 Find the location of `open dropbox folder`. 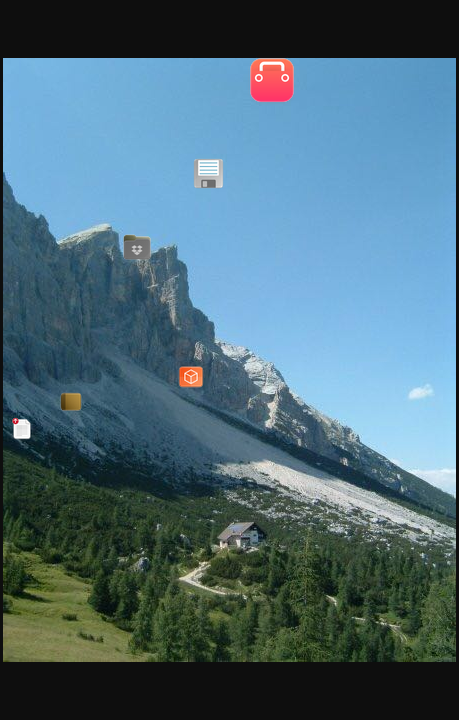

open dropbox folder is located at coordinates (137, 247).